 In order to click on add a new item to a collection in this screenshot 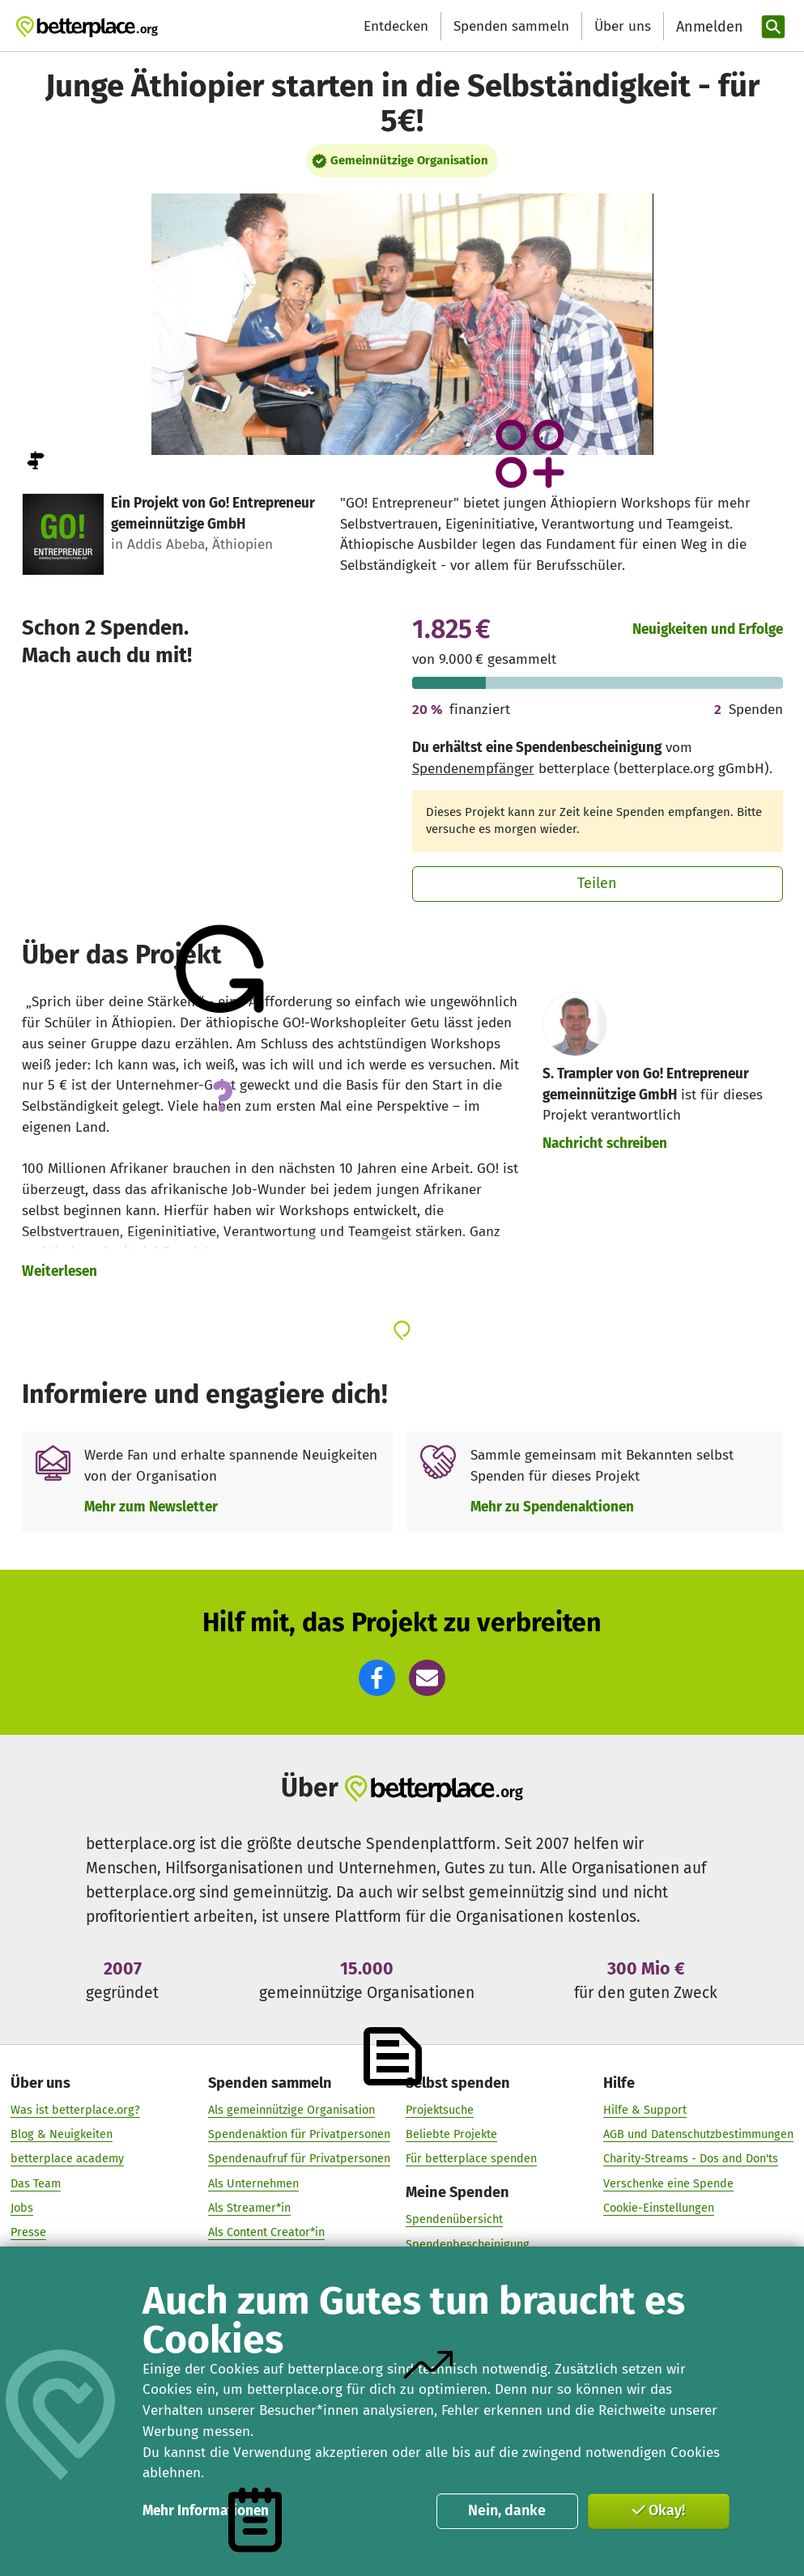, I will do `click(530, 453)`.